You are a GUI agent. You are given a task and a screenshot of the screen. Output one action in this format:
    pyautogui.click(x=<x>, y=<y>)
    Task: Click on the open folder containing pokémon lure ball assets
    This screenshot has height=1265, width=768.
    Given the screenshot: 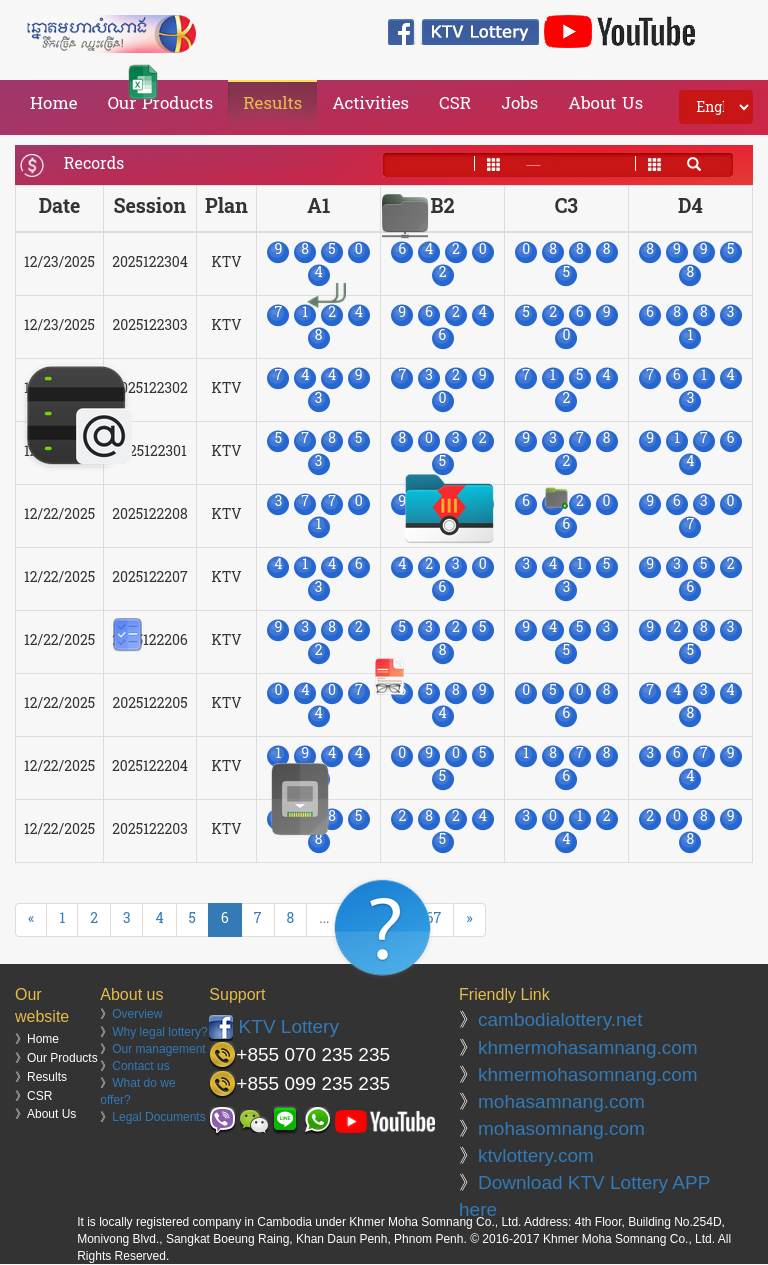 What is the action you would take?
    pyautogui.click(x=449, y=511)
    